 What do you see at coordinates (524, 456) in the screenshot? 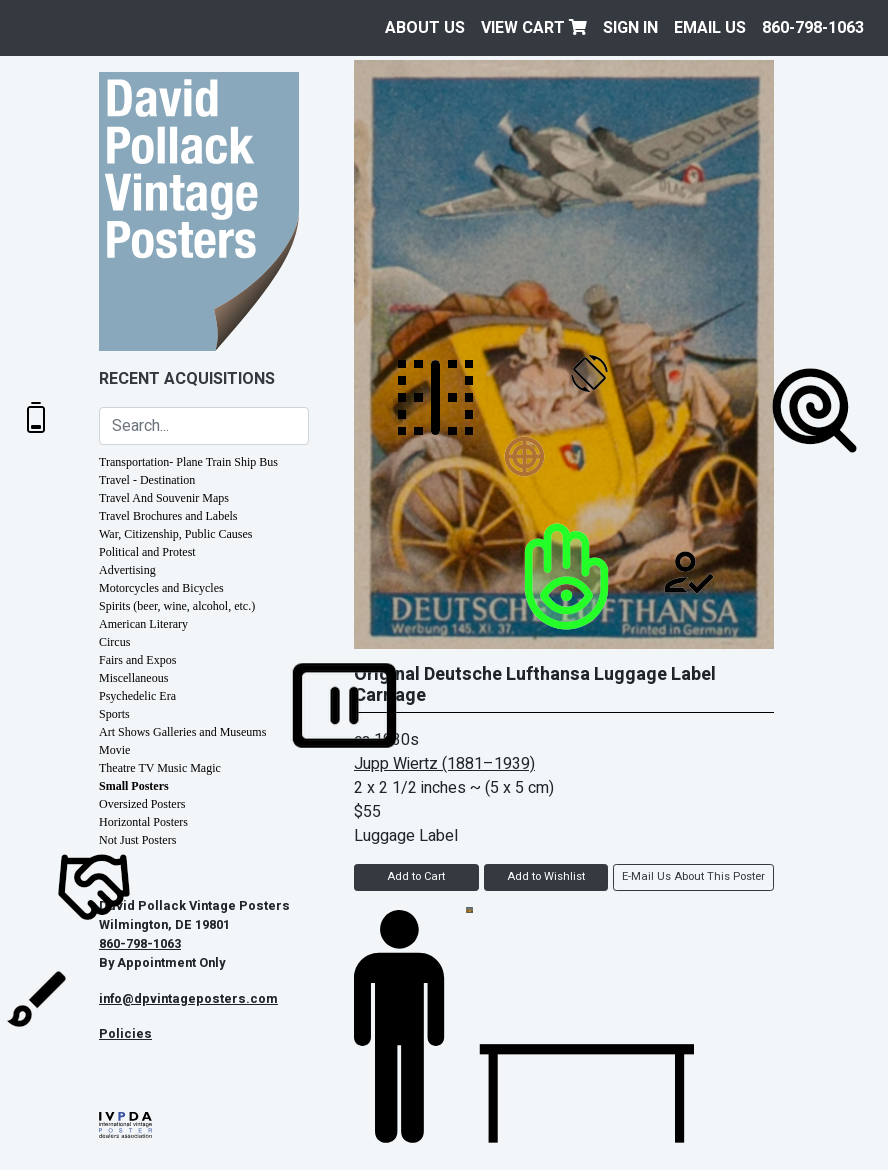
I see `view polar chart or radial data visualization` at bounding box center [524, 456].